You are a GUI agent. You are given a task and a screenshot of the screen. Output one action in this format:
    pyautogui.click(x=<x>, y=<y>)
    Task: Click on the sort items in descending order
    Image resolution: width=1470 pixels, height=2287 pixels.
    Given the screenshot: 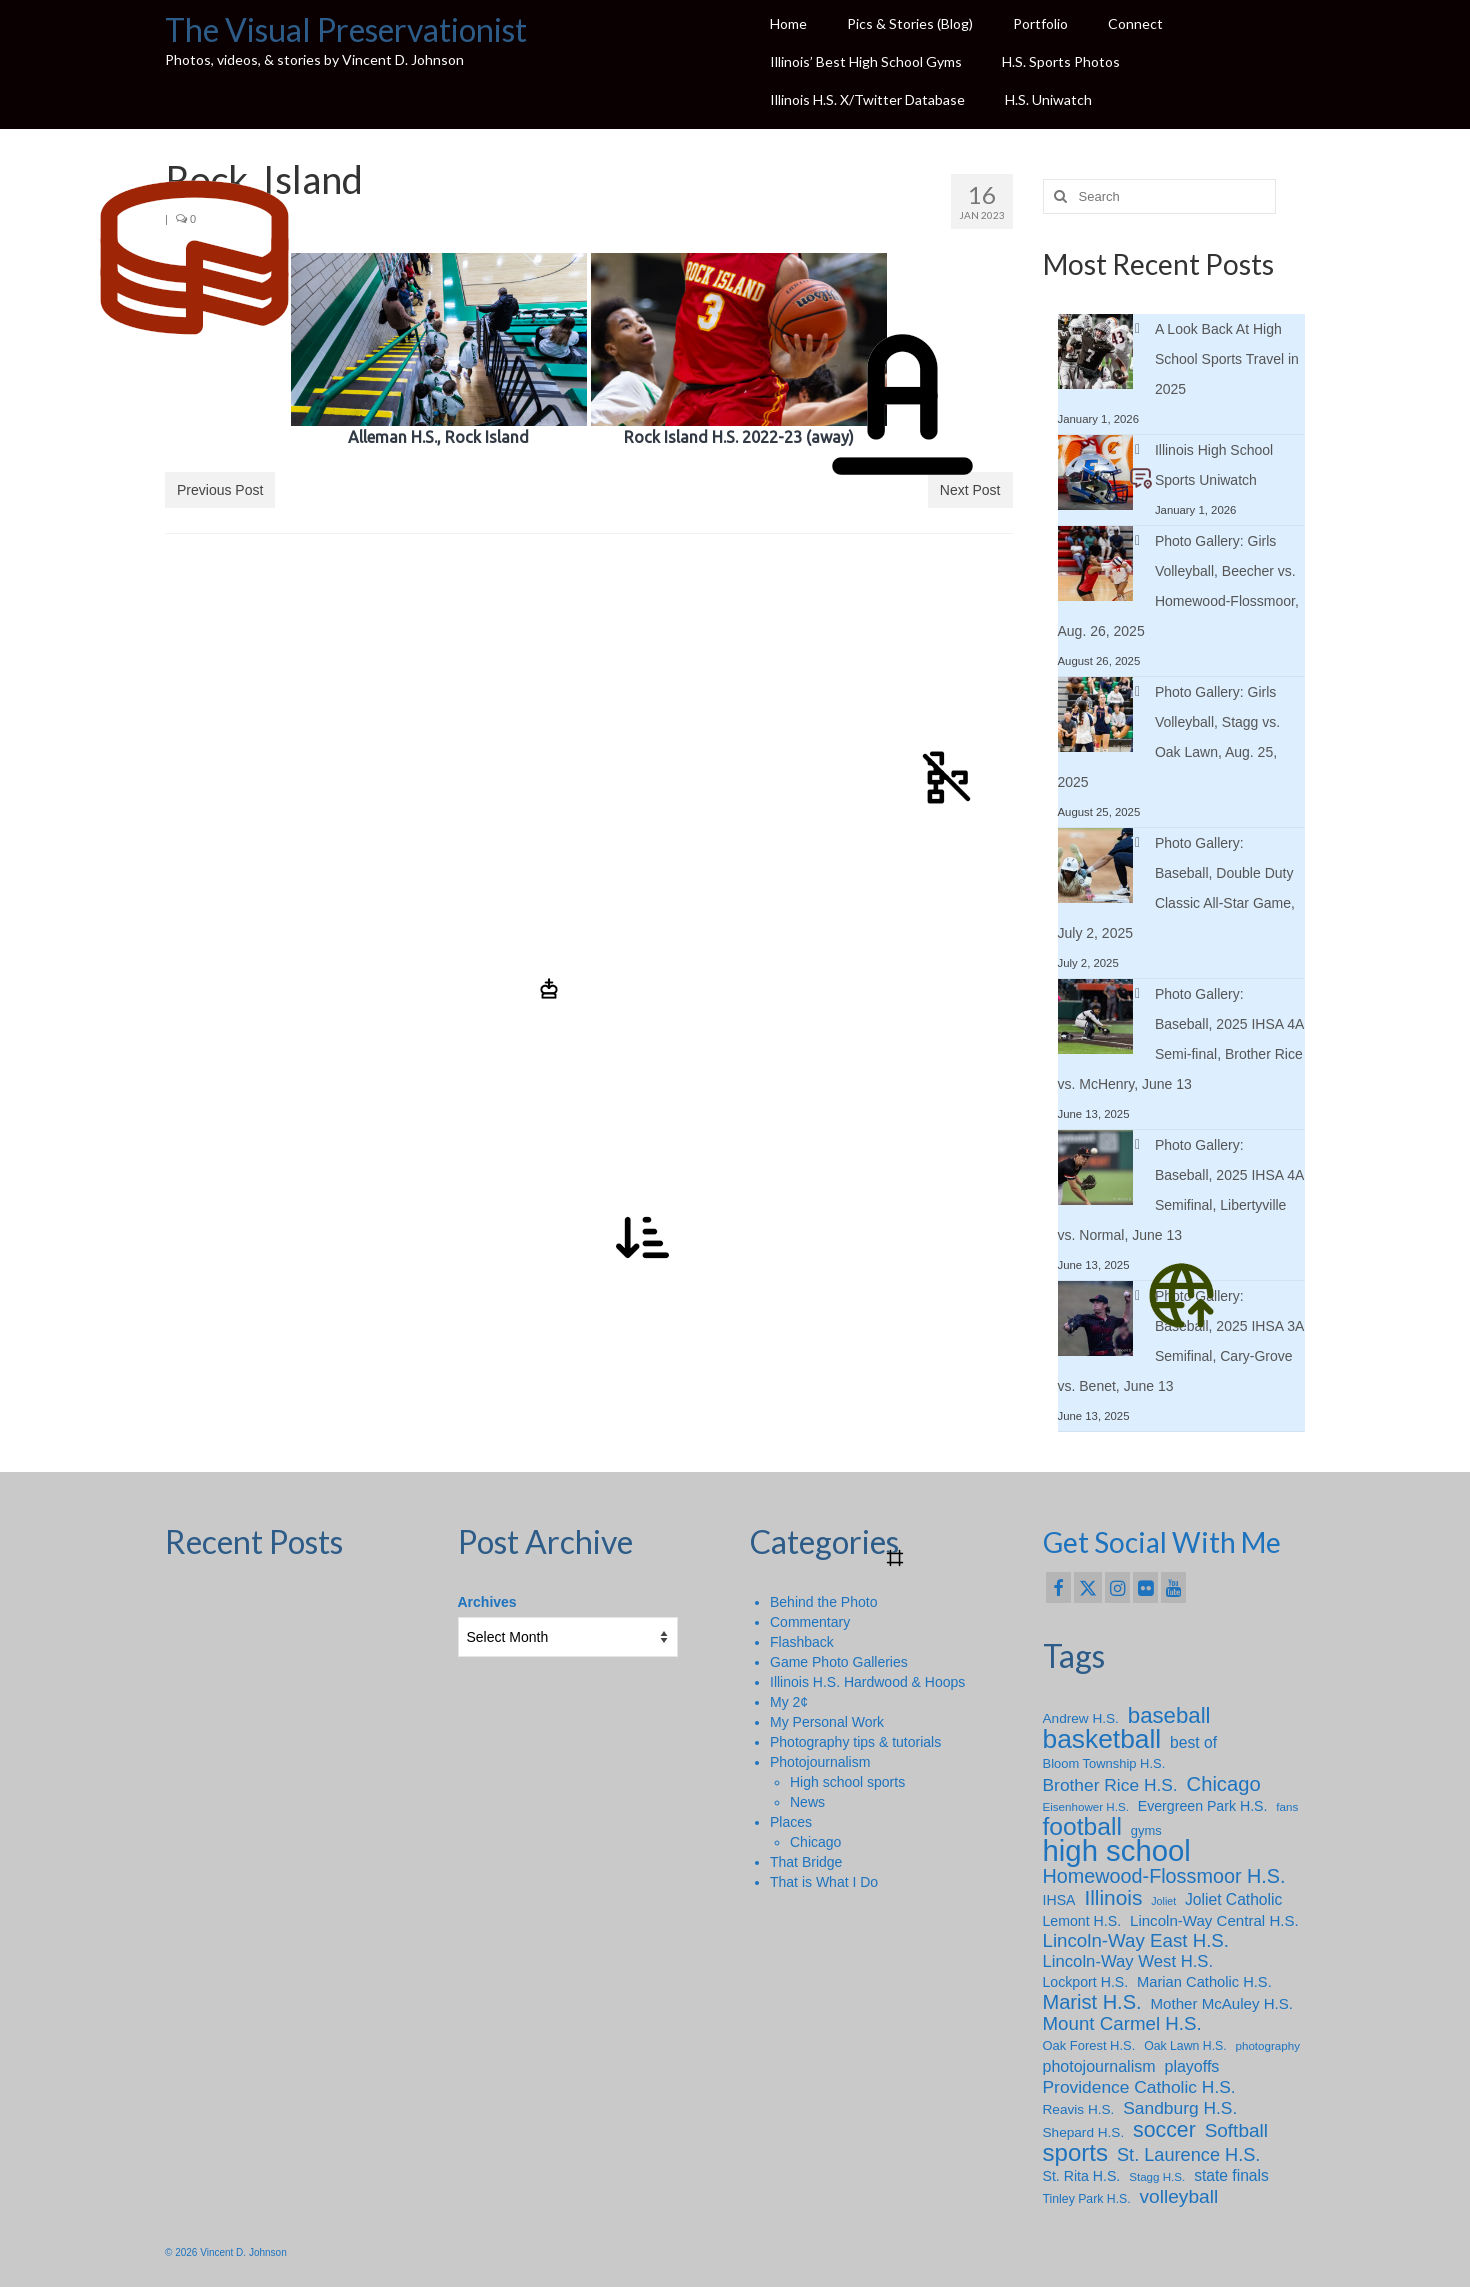 What is the action you would take?
    pyautogui.click(x=642, y=1237)
    